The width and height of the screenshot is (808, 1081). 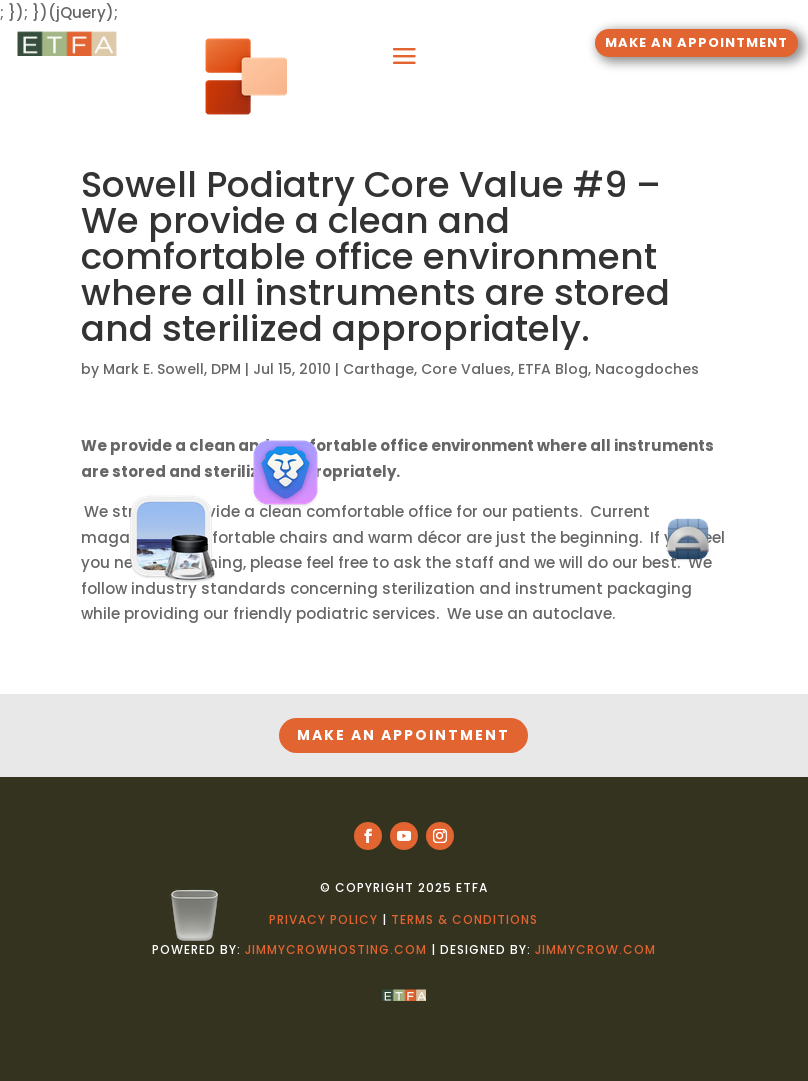 I want to click on open Preview app to view images and PDFs, so click(x=171, y=536).